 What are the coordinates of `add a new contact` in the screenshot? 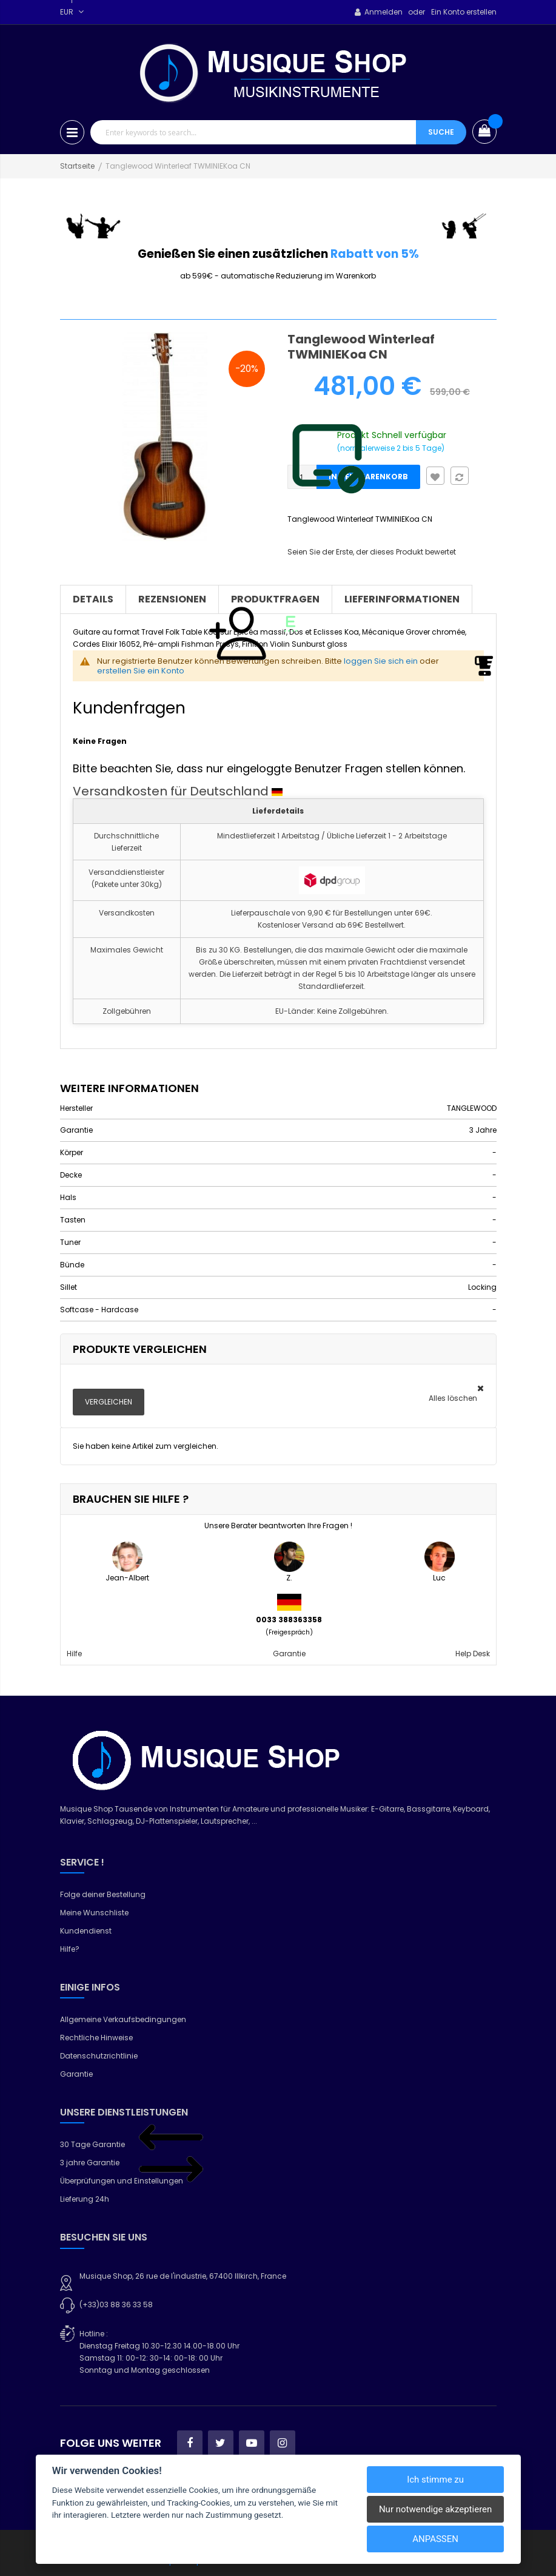 It's located at (238, 633).